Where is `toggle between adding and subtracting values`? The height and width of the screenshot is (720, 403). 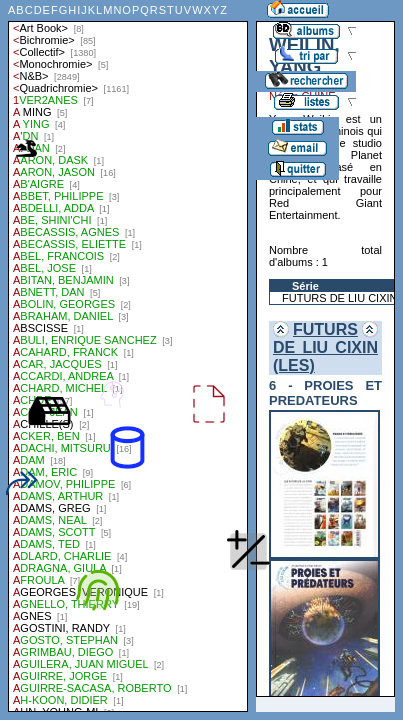 toggle between adding and subtracting values is located at coordinates (248, 551).